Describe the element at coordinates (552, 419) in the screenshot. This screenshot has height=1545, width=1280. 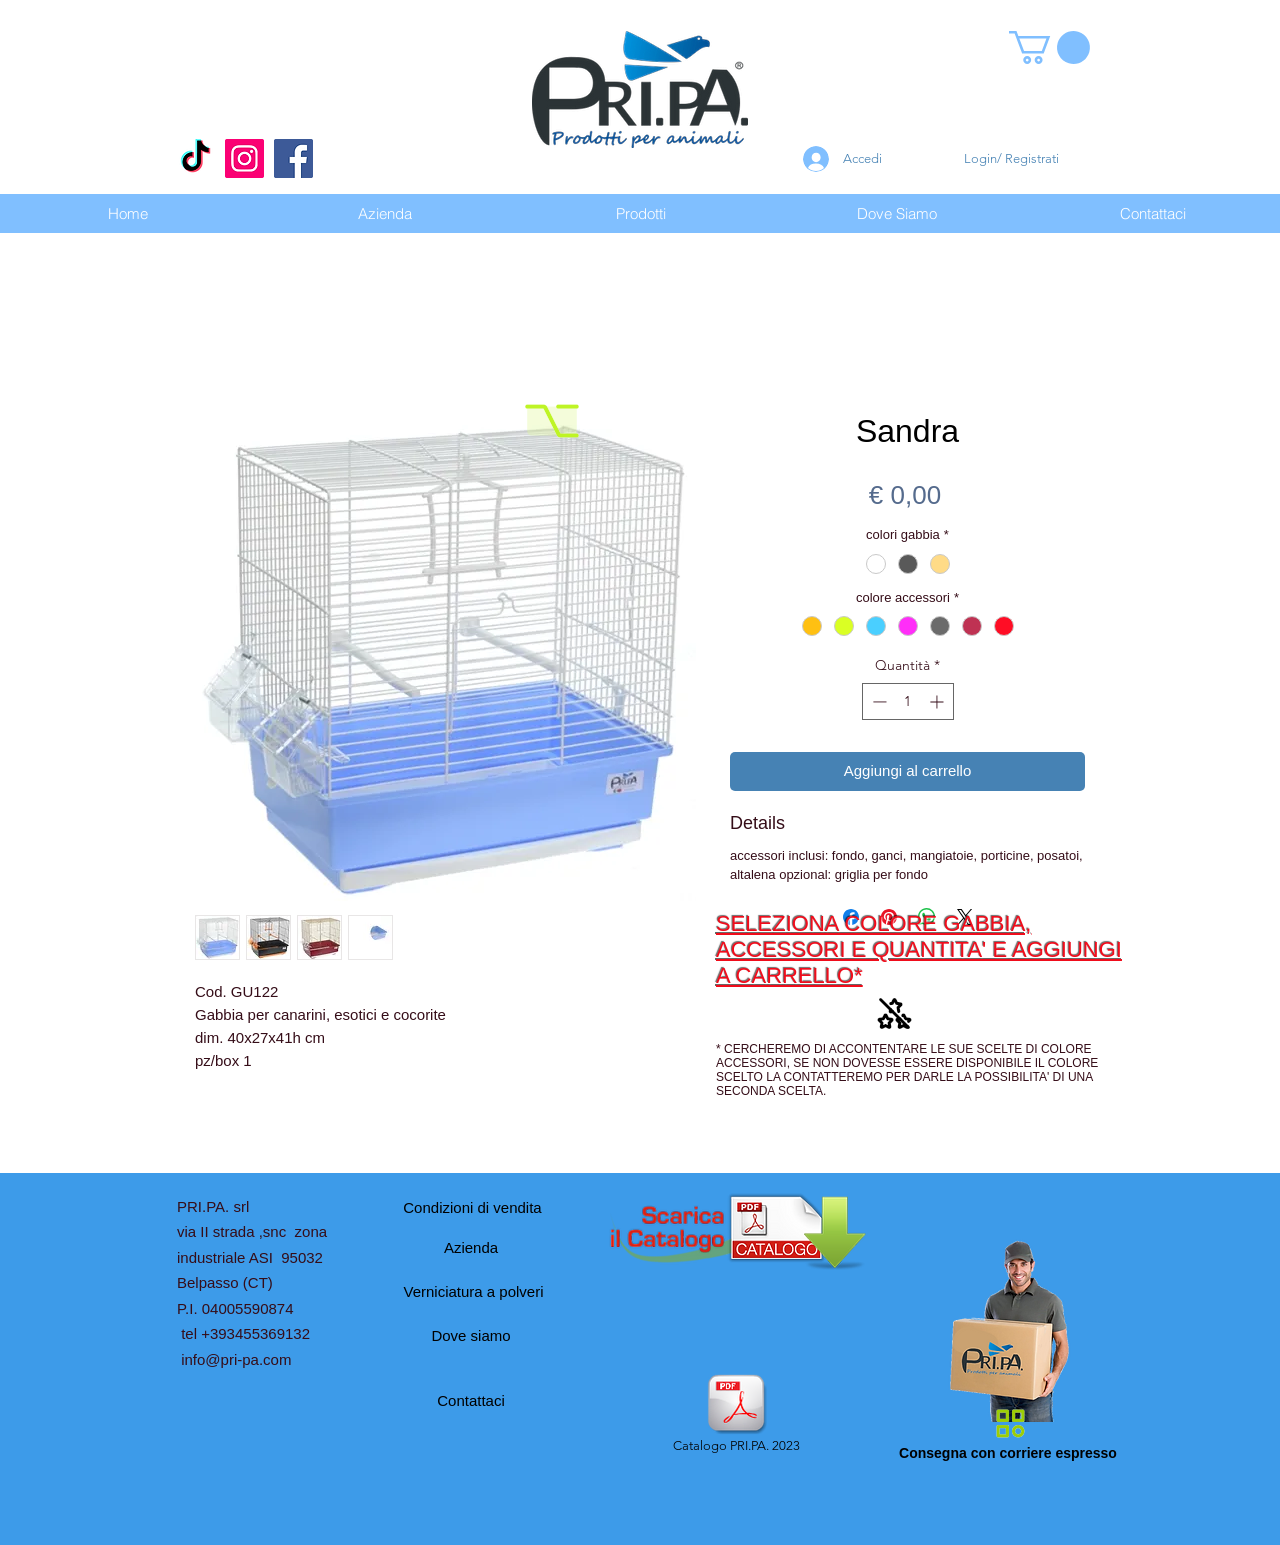
I see `access keyboard option or modifier key` at that location.